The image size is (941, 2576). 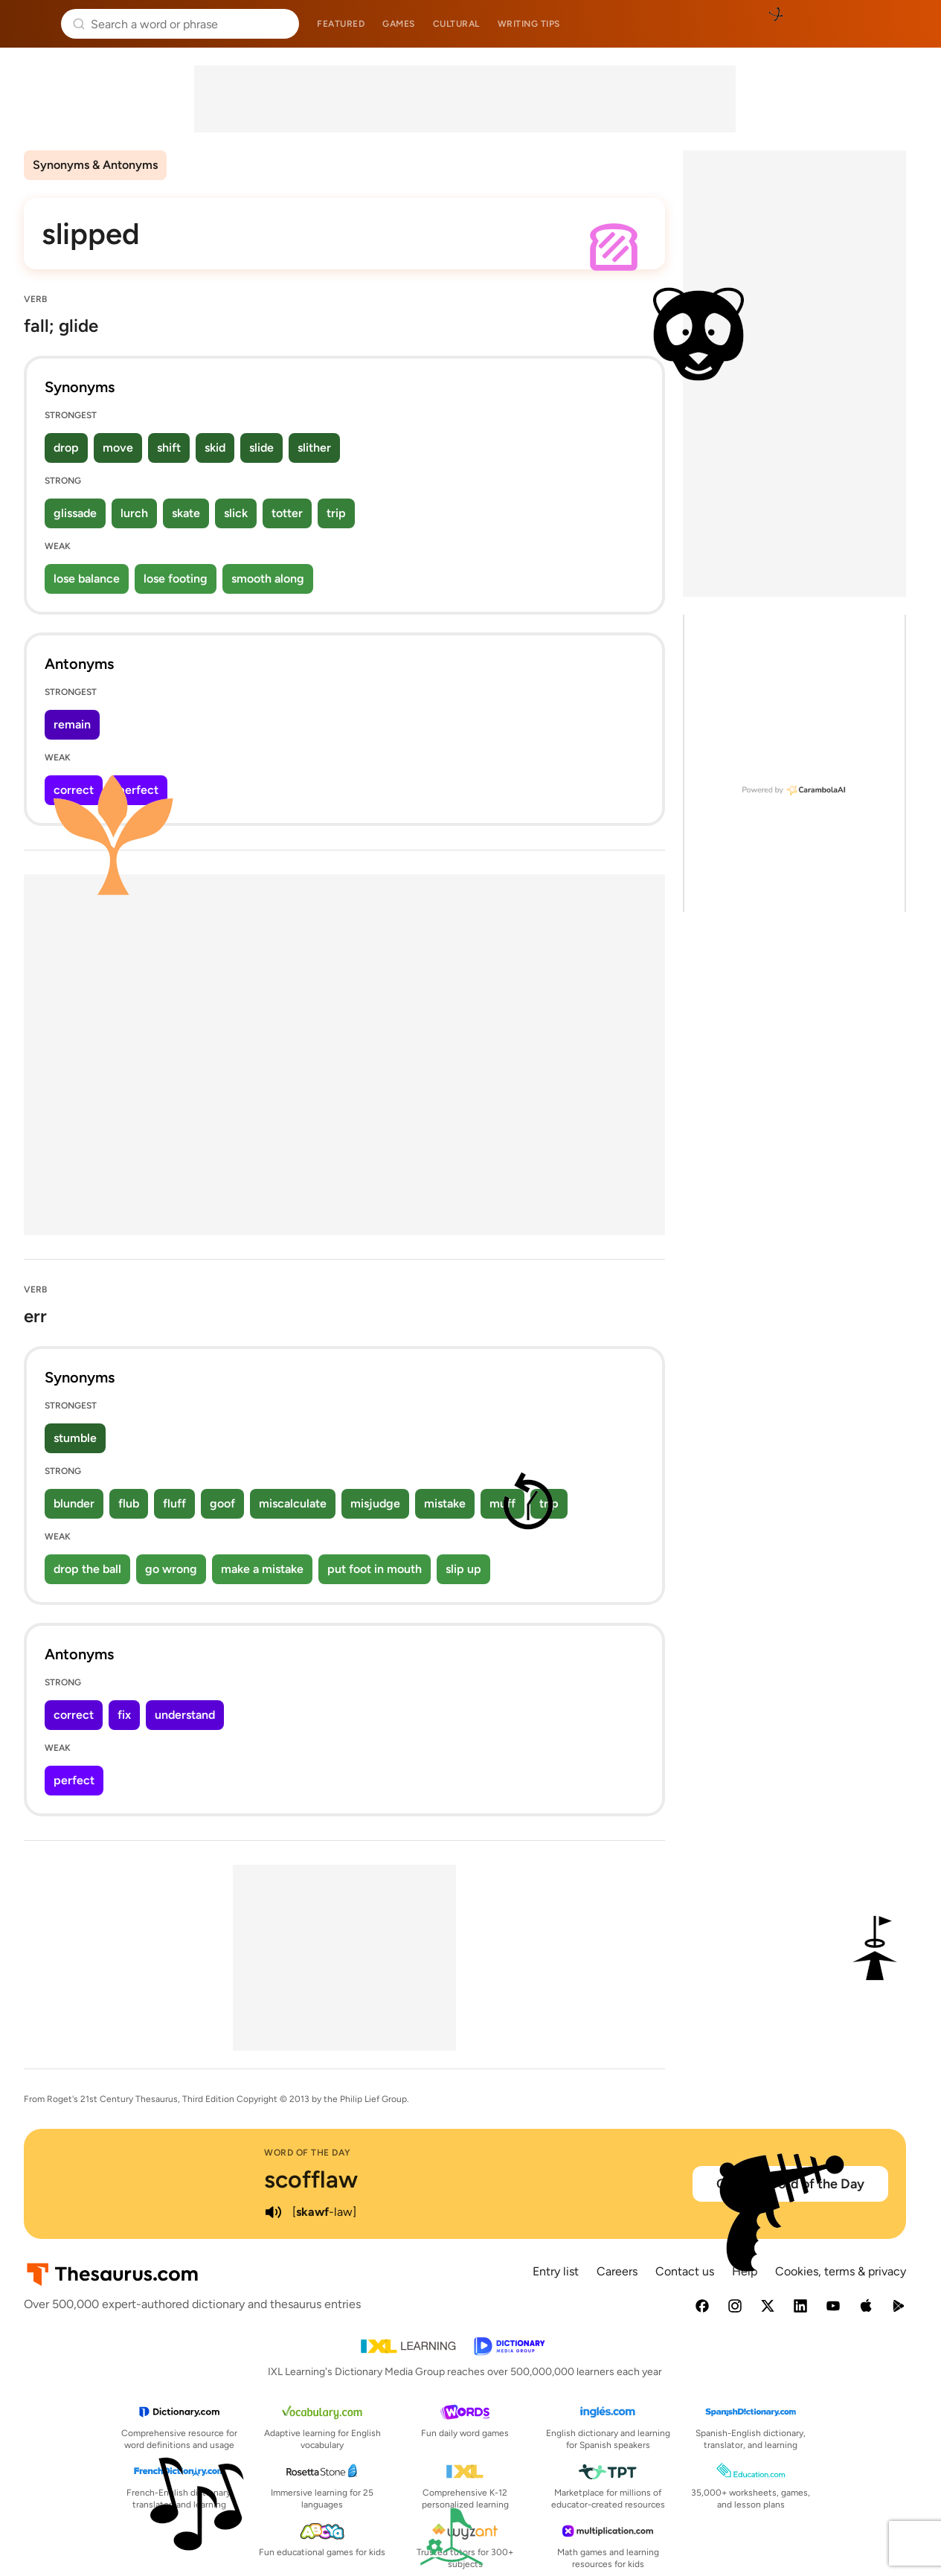 What do you see at coordinates (452, 2537) in the screenshot?
I see `indicates a corner kick in a soccer/football game` at bounding box center [452, 2537].